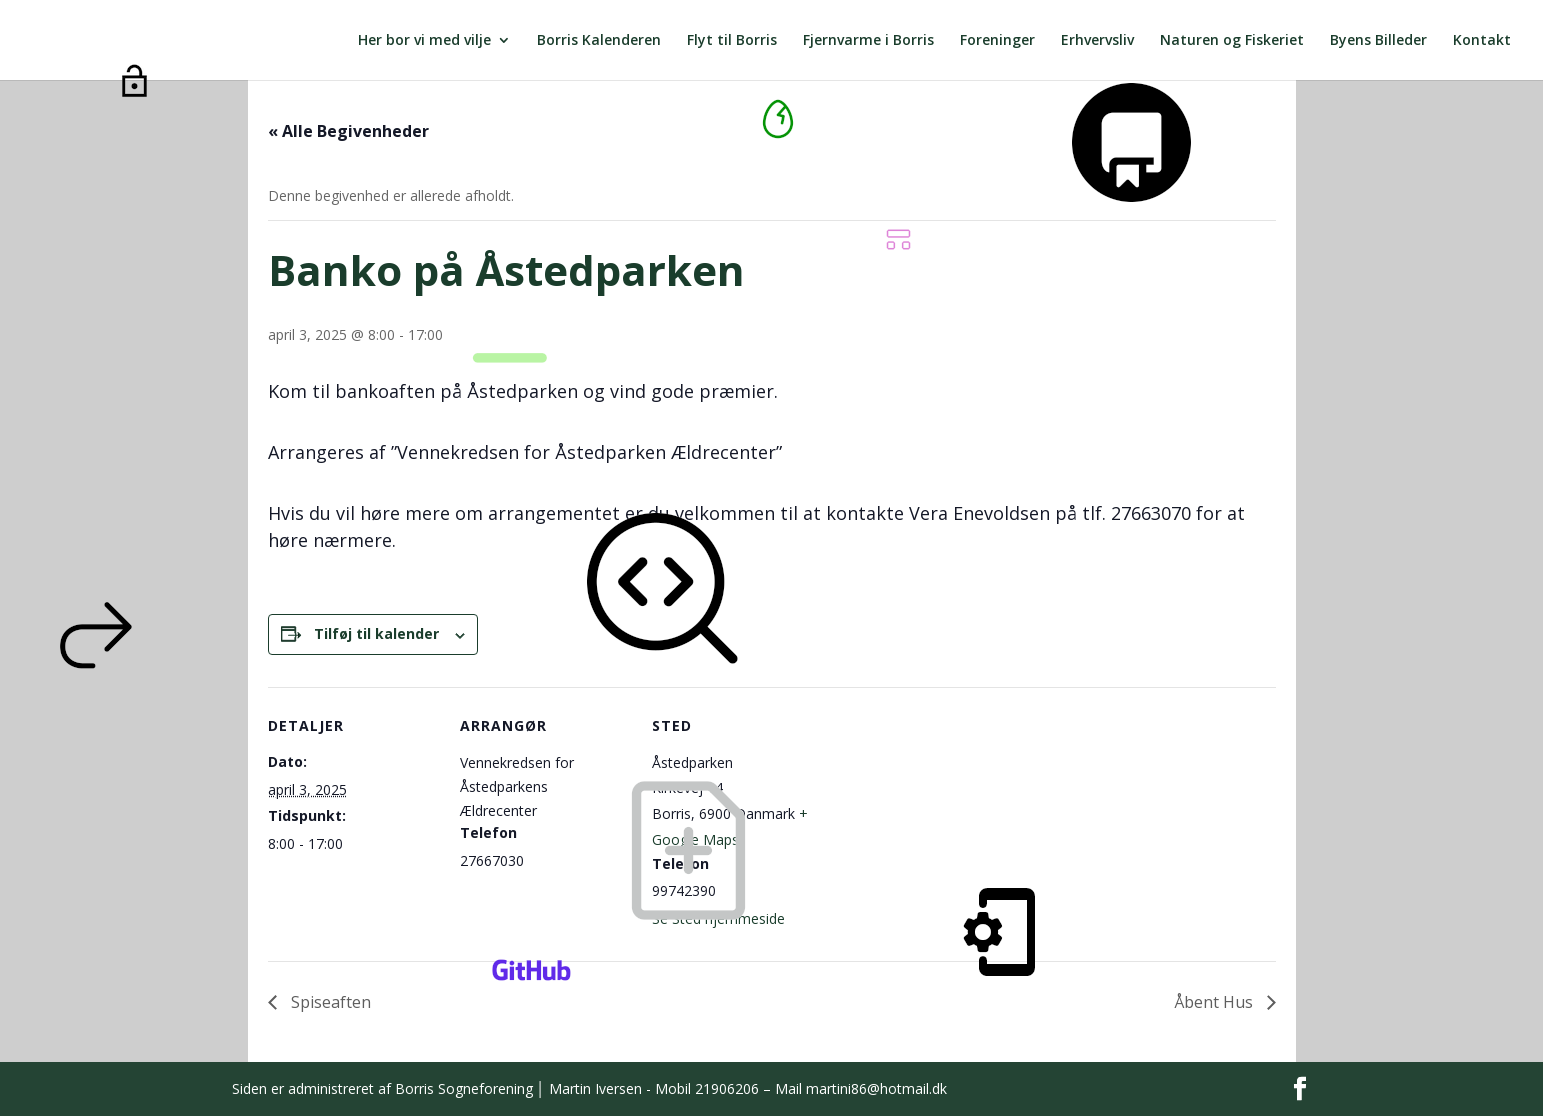 This screenshot has height=1116, width=1543. I want to click on view code structure or hierarchy, so click(898, 239).